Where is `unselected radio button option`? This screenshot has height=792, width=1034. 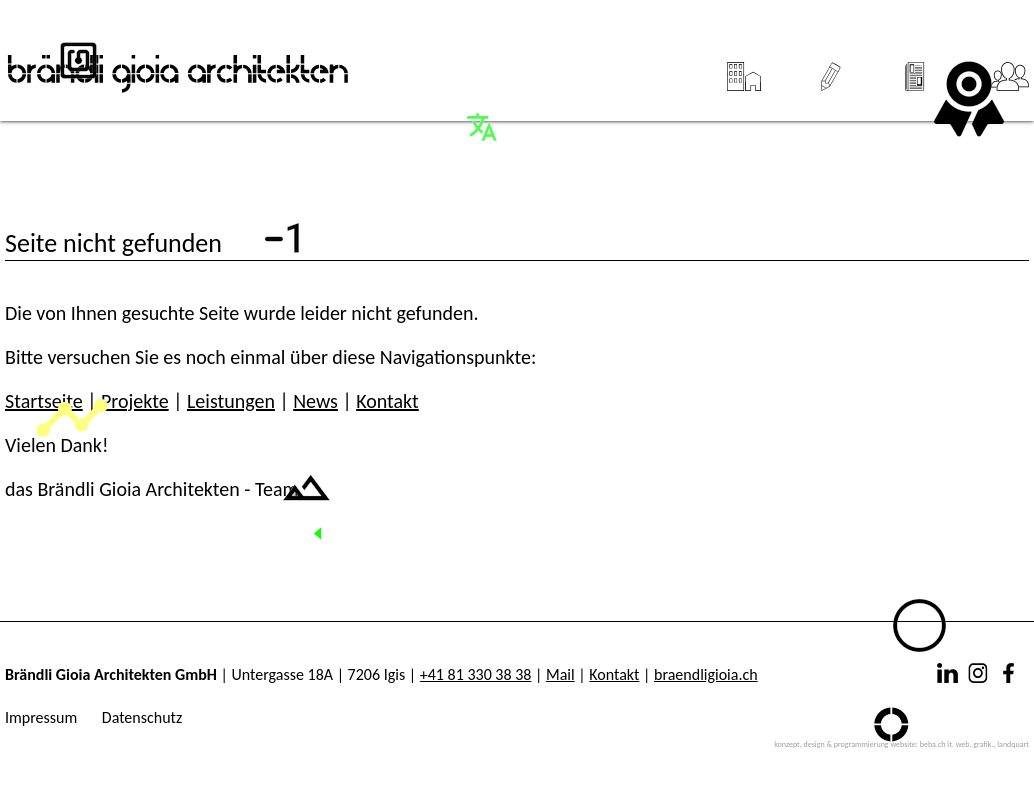 unselected radio button option is located at coordinates (919, 625).